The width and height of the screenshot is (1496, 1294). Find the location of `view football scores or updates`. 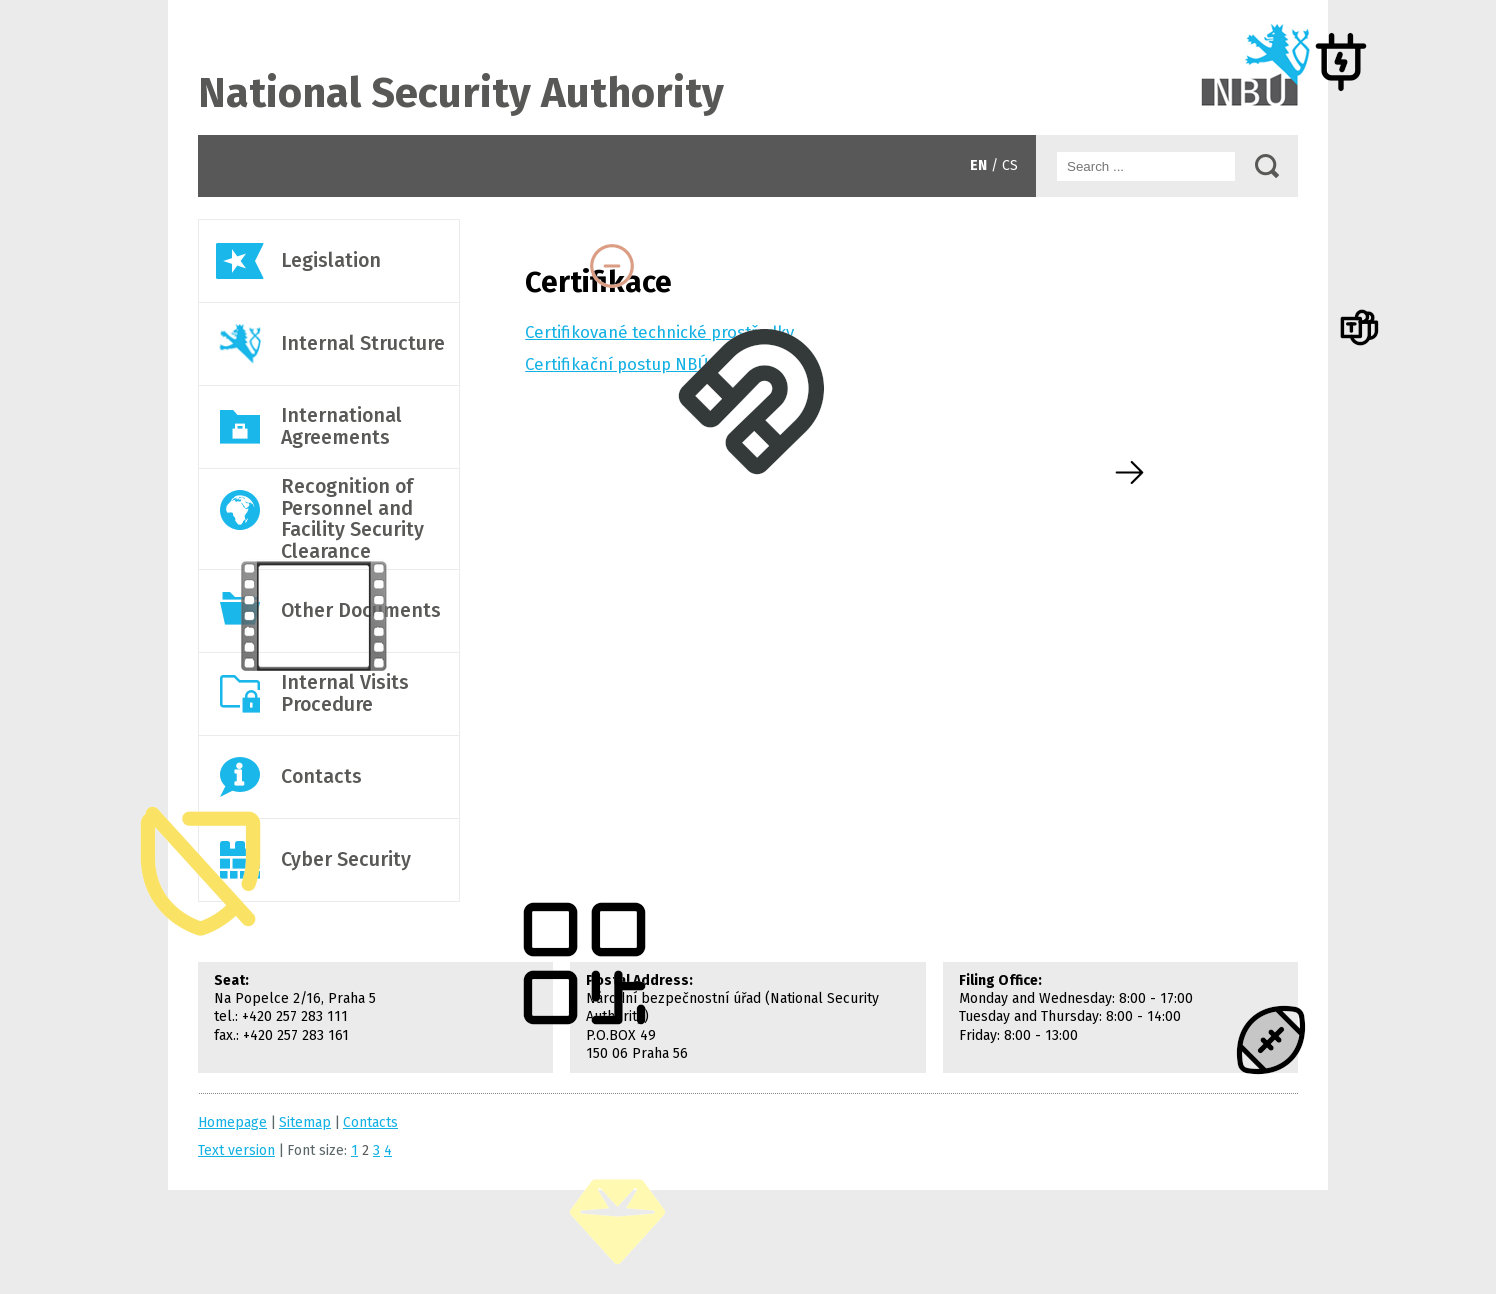

view football scores or updates is located at coordinates (1271, 1040).